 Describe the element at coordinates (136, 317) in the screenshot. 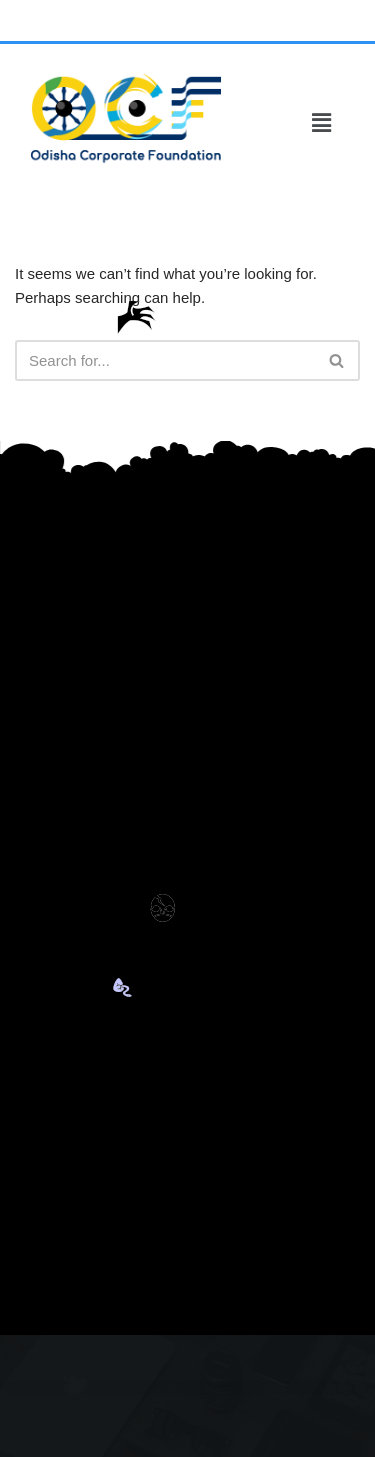

I see `select evil or dark faction in game` at that location.